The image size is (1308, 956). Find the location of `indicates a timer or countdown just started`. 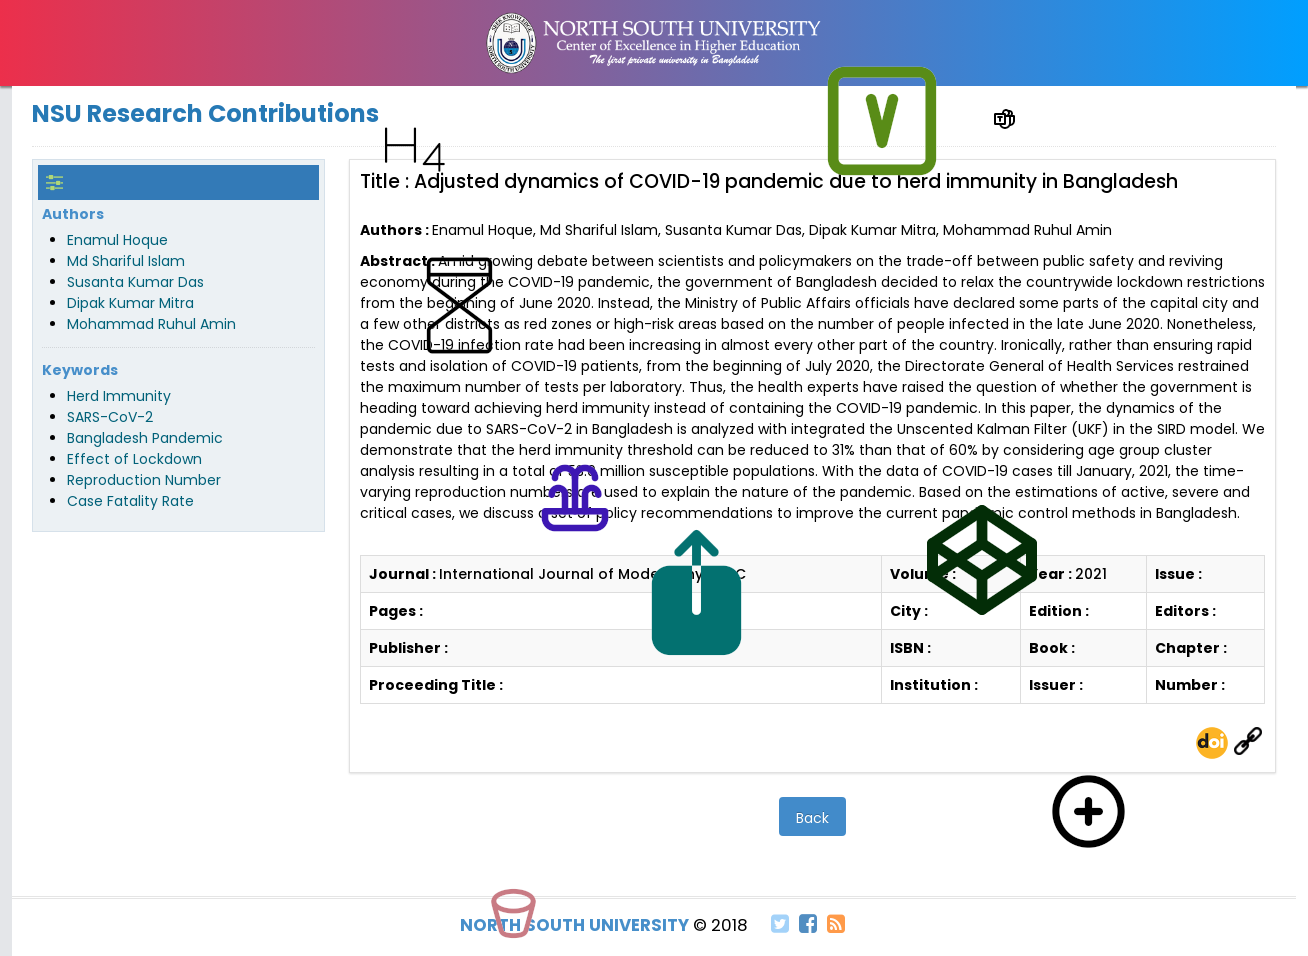

indicates a timer or countdown just started is located at coordinates (459, 305).